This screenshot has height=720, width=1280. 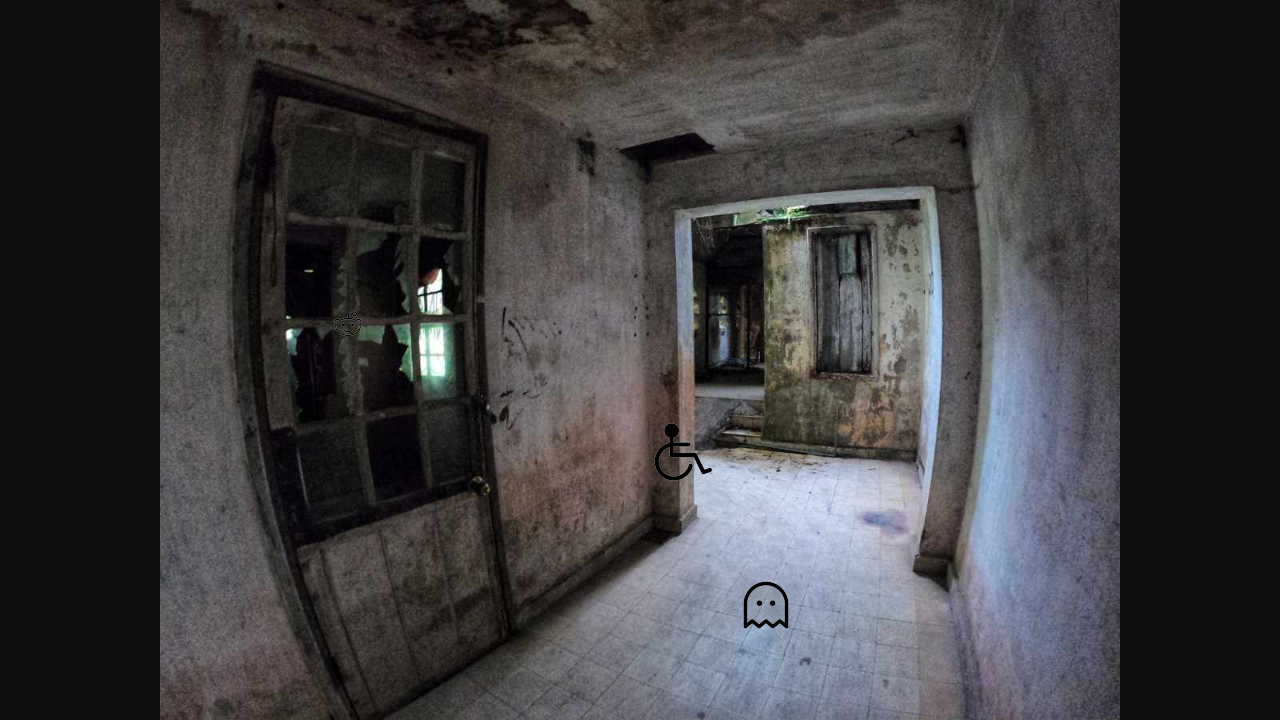 What do you see at coordinates (348, 325) in the screenshot?
I see `open the Reddit app` at bounding box center [348, 325].